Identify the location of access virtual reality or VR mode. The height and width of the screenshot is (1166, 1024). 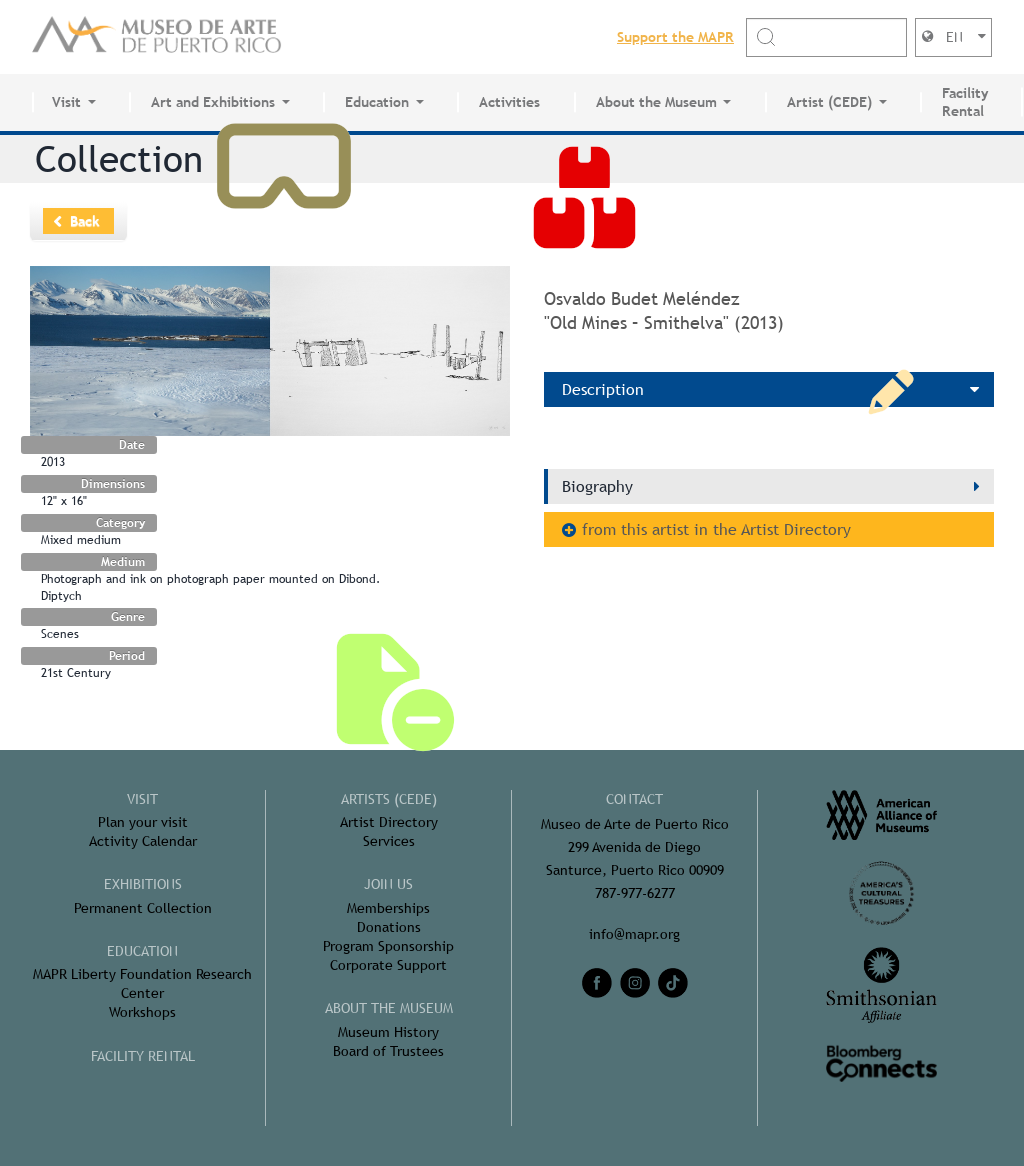
(284, 166).